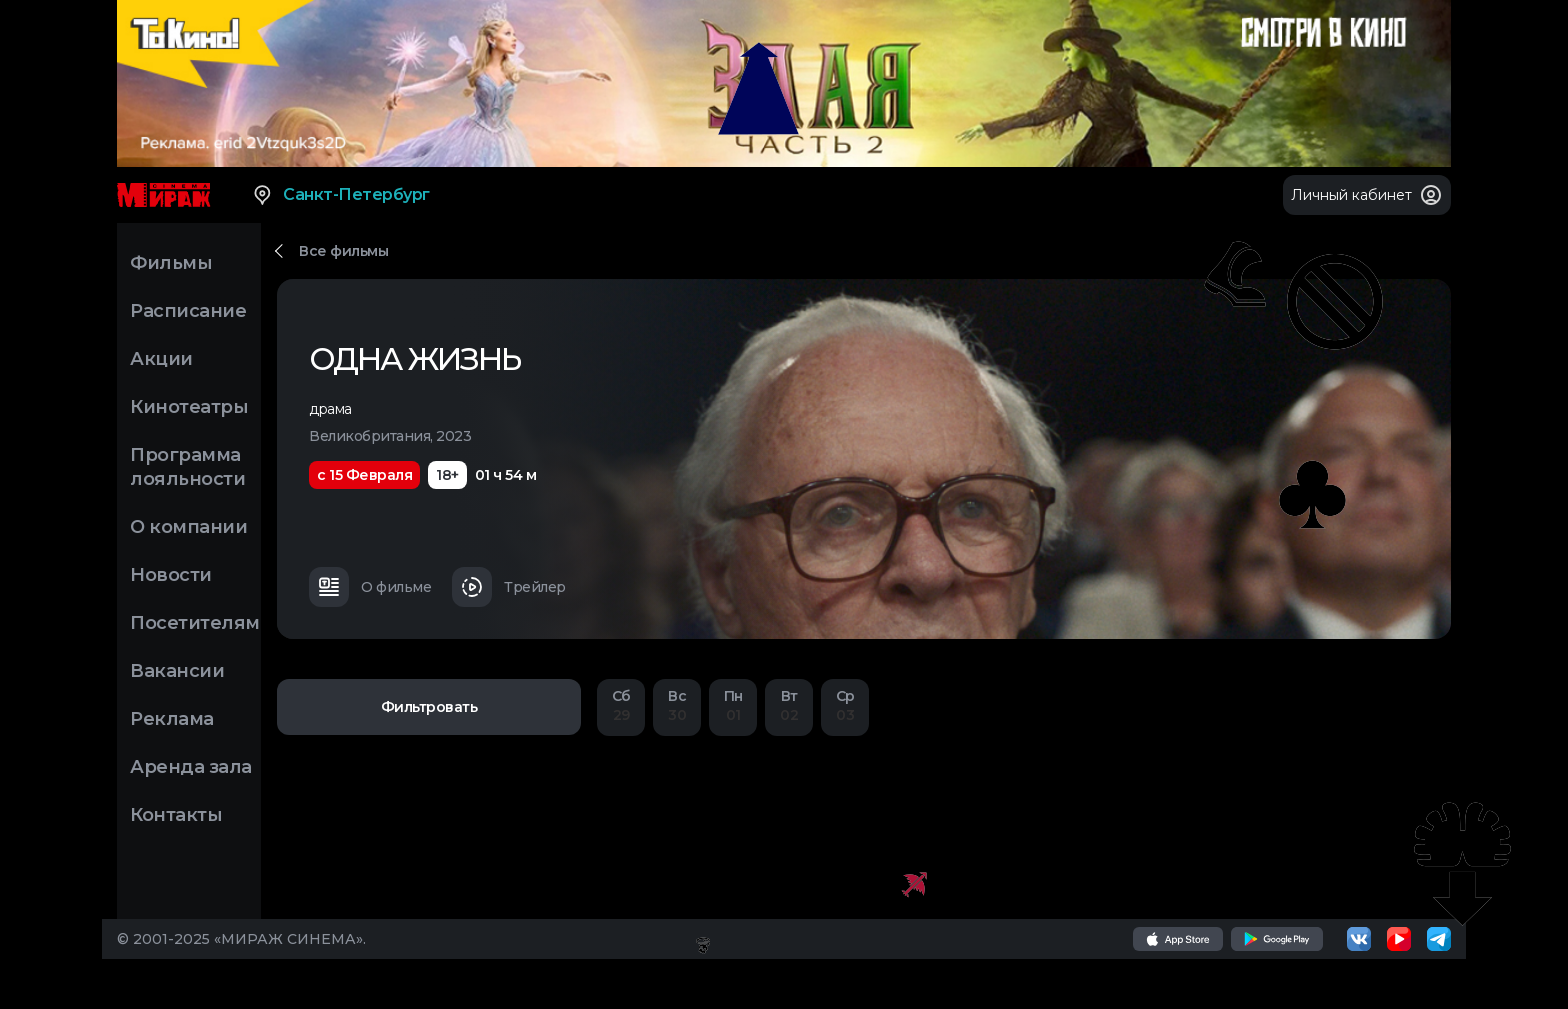 This screenshot has width=1568, height=1009. I want to click on indicates a blocked or prohibited action, so click(1335, 301).